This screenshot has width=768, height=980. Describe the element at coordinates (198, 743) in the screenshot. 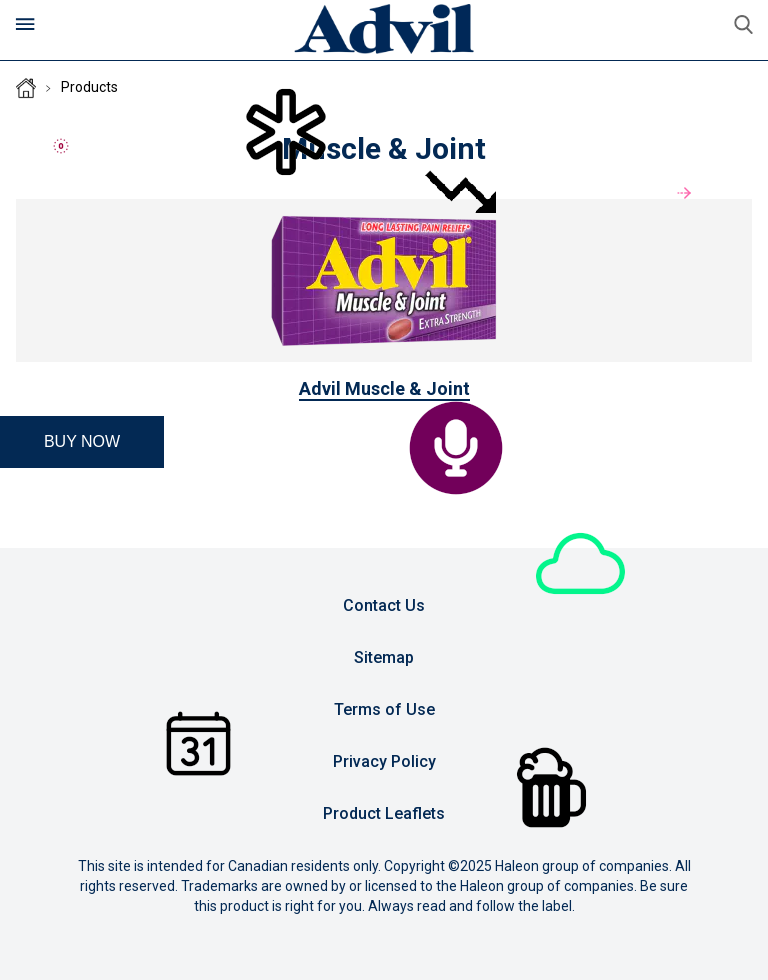

I see `view or select a specific date` at that location.